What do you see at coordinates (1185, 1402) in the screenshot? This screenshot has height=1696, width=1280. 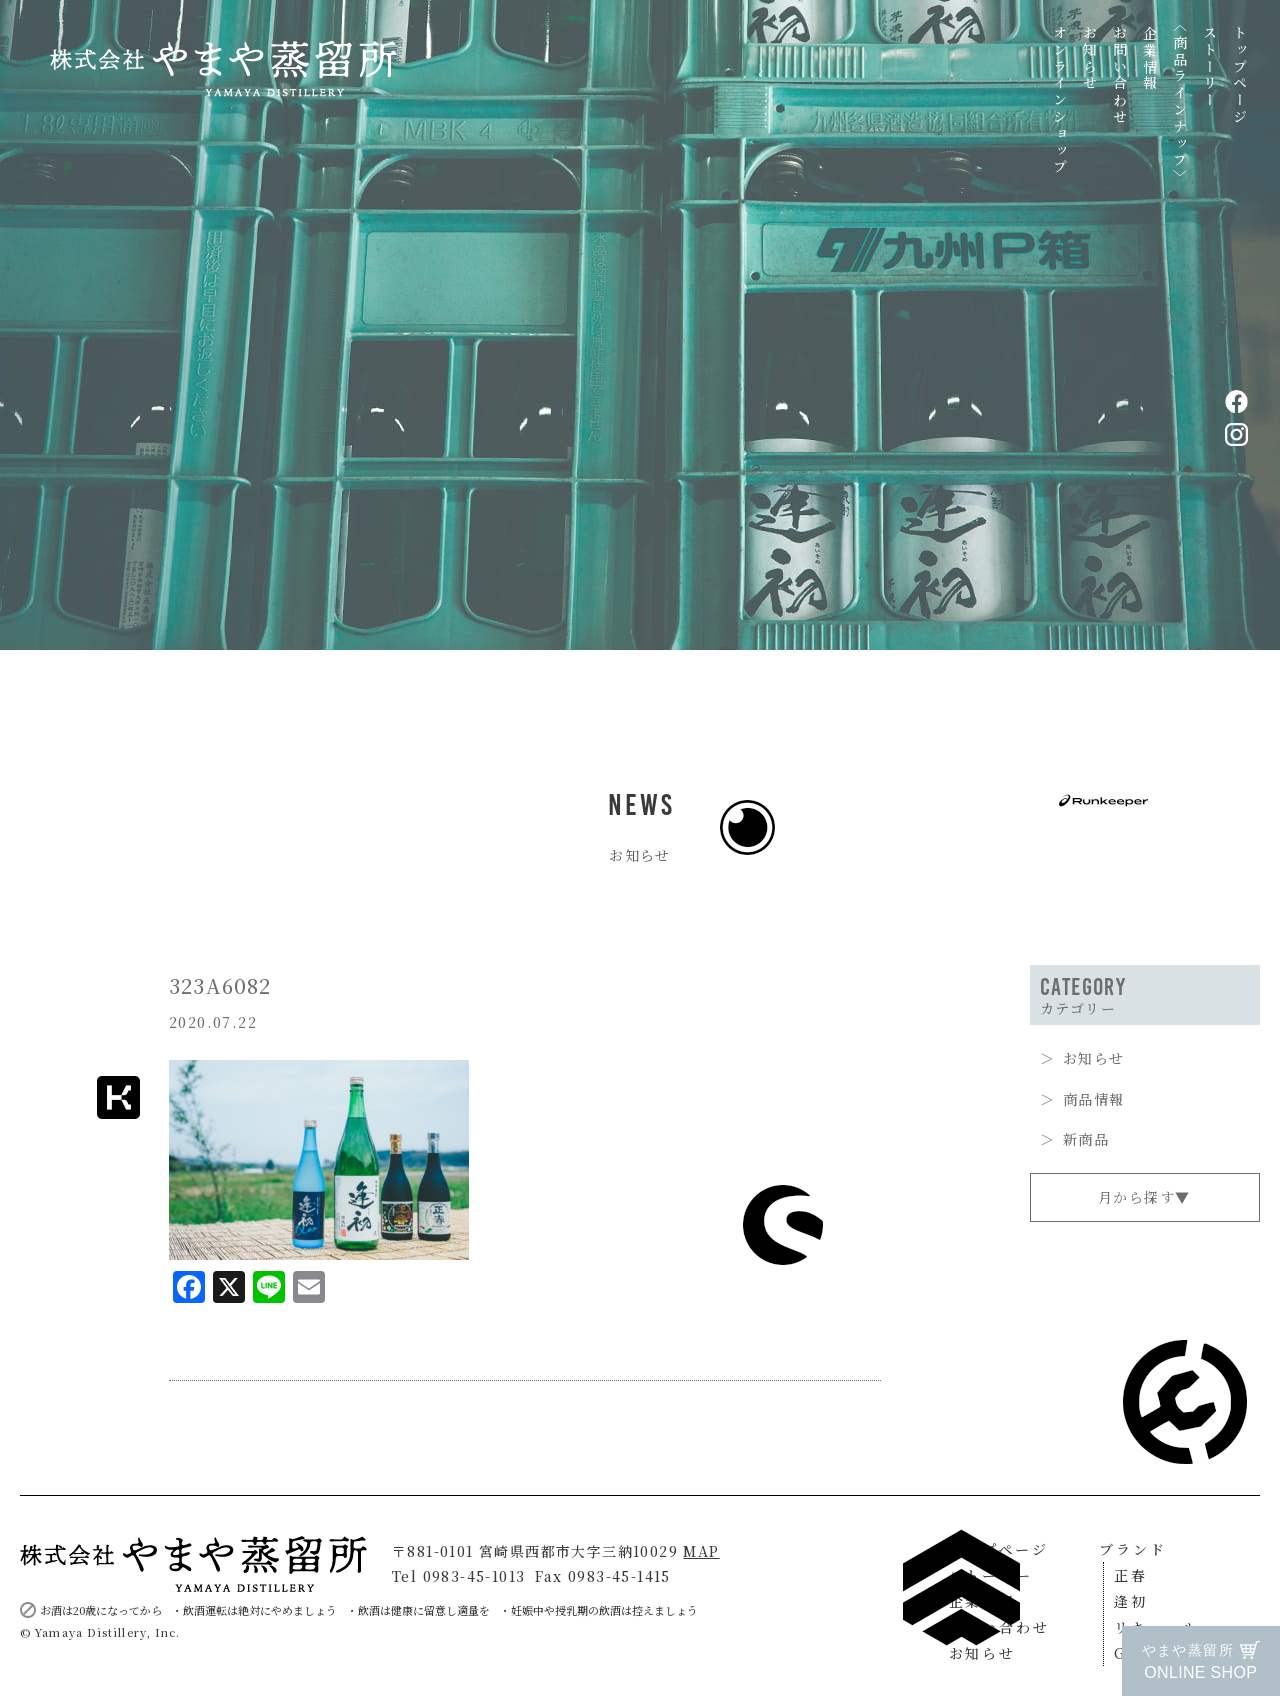 I see `visit the Modrinth website or platform` at bounding box center [1185, 1402].